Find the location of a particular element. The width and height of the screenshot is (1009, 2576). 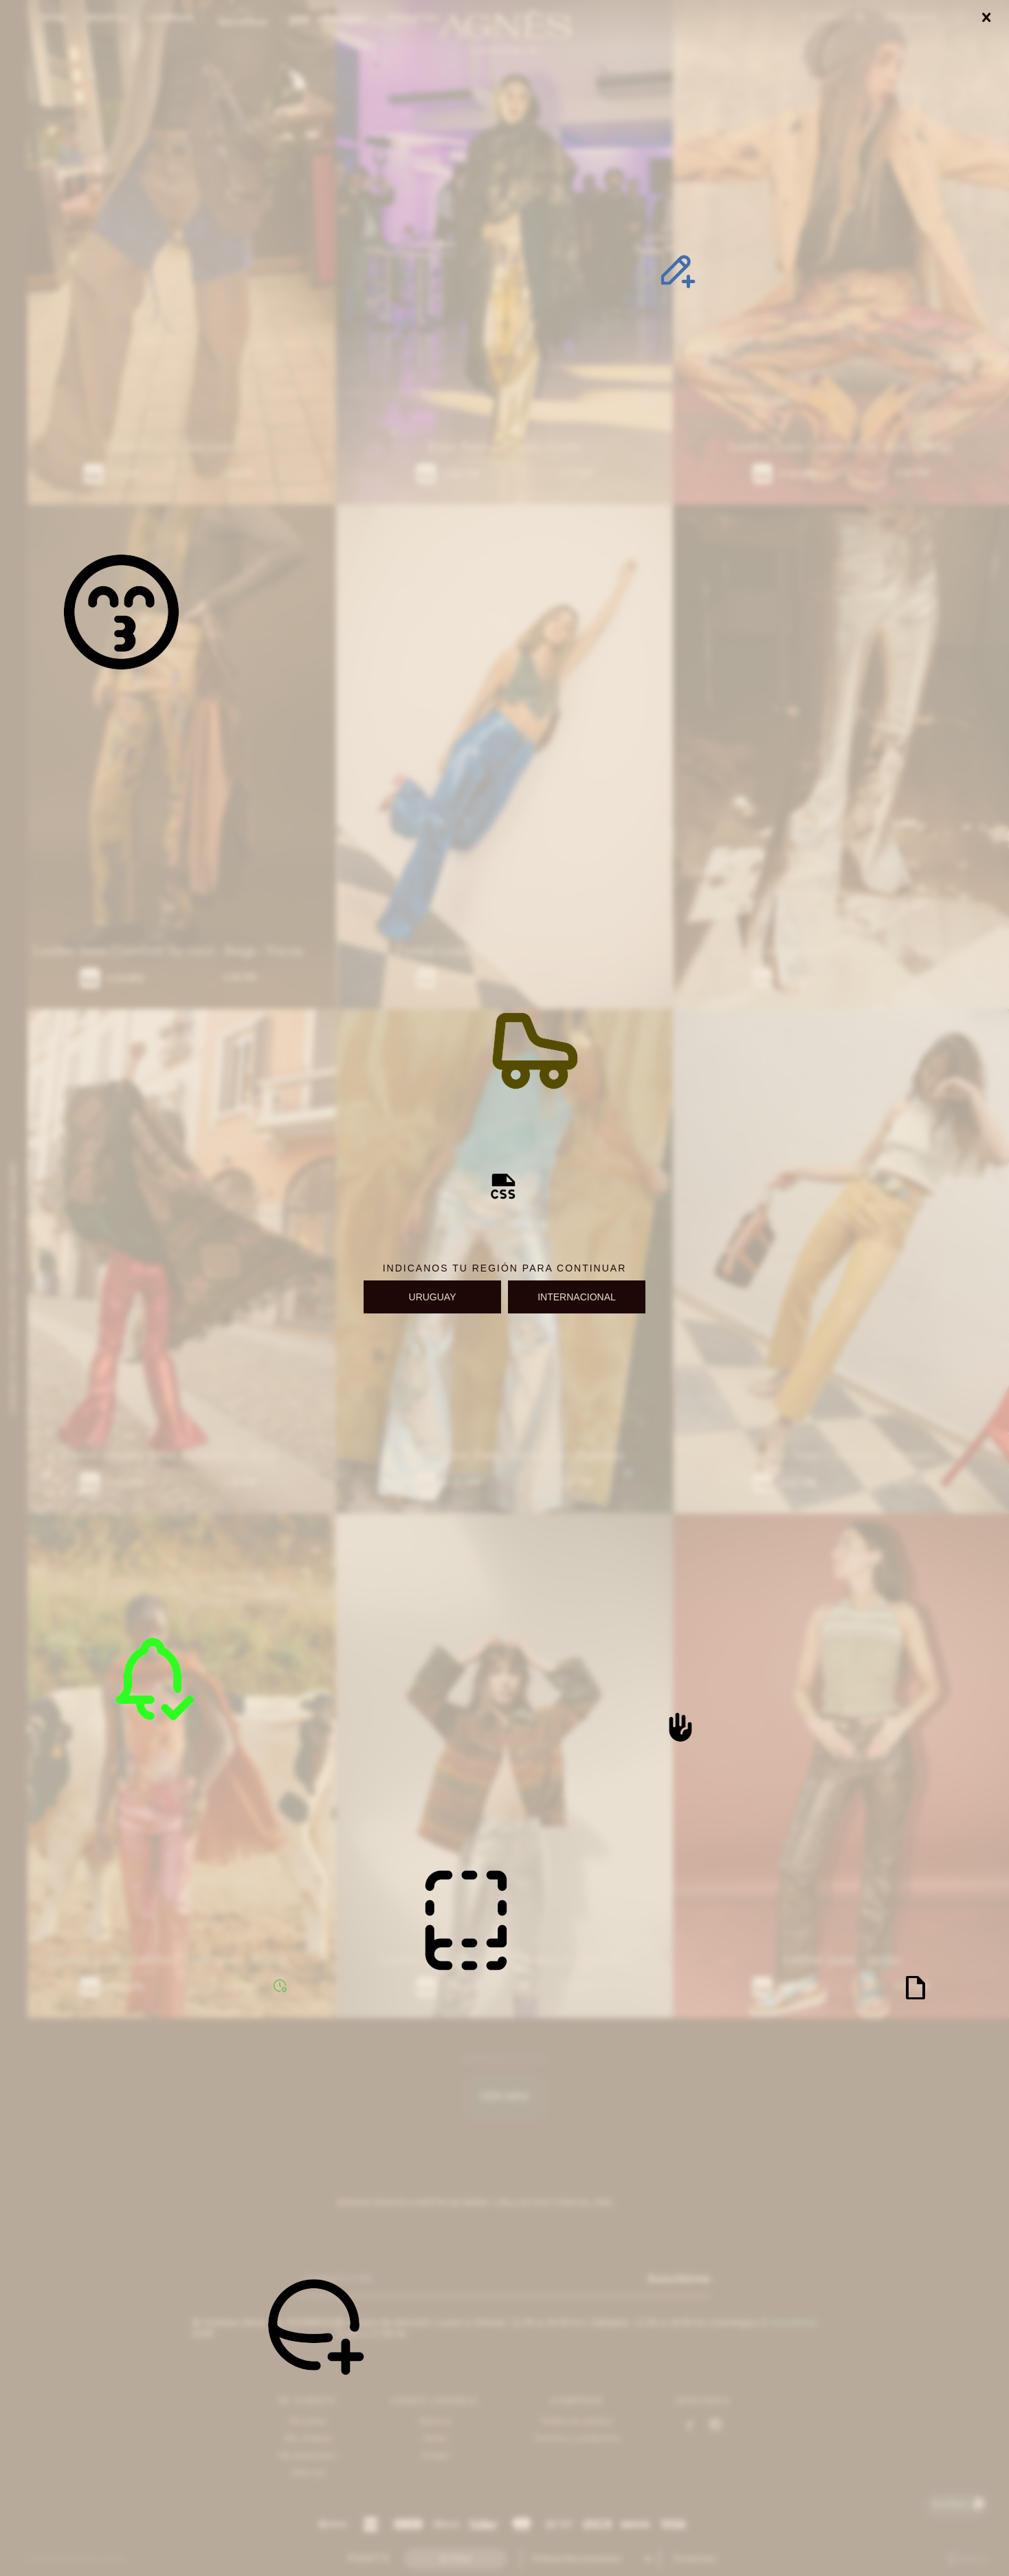

draft or unpublished document is located at coordinates (466, 1920).